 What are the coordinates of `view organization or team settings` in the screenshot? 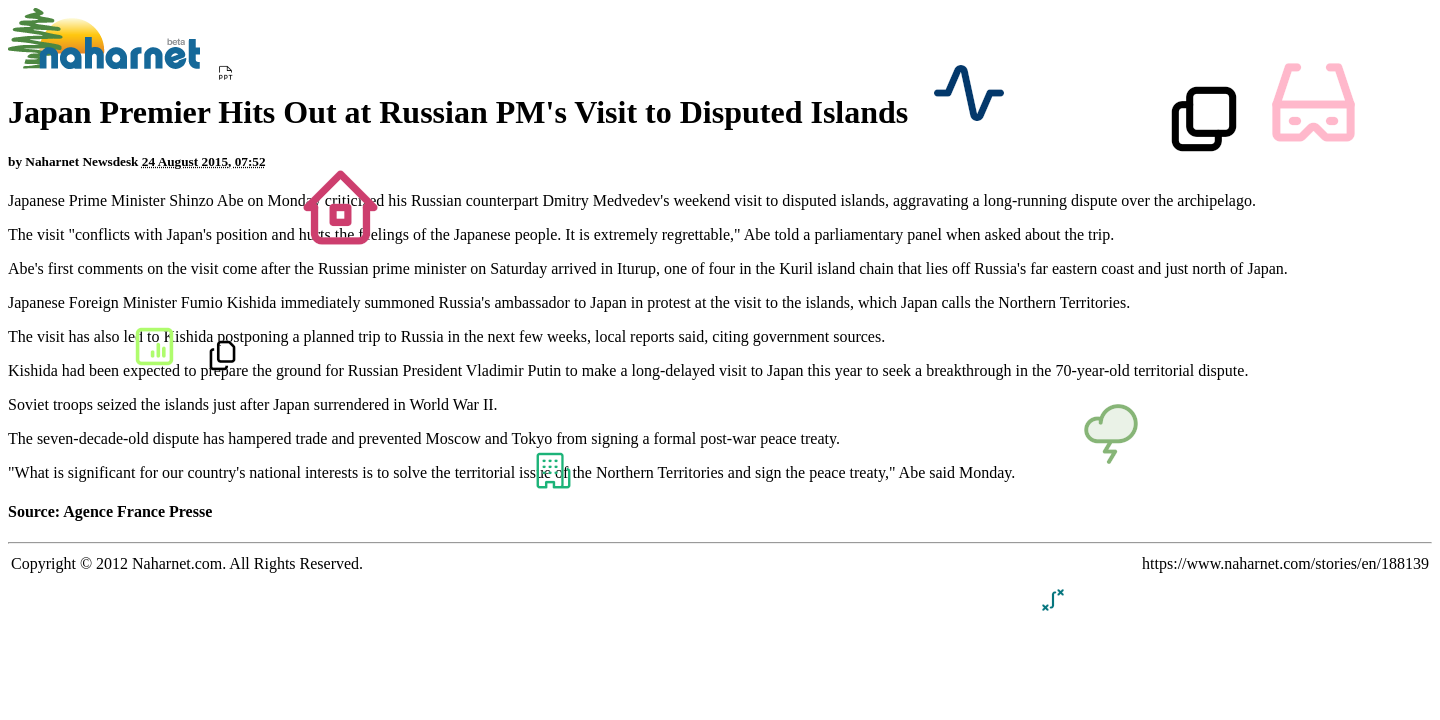 It's located at (553, 471).